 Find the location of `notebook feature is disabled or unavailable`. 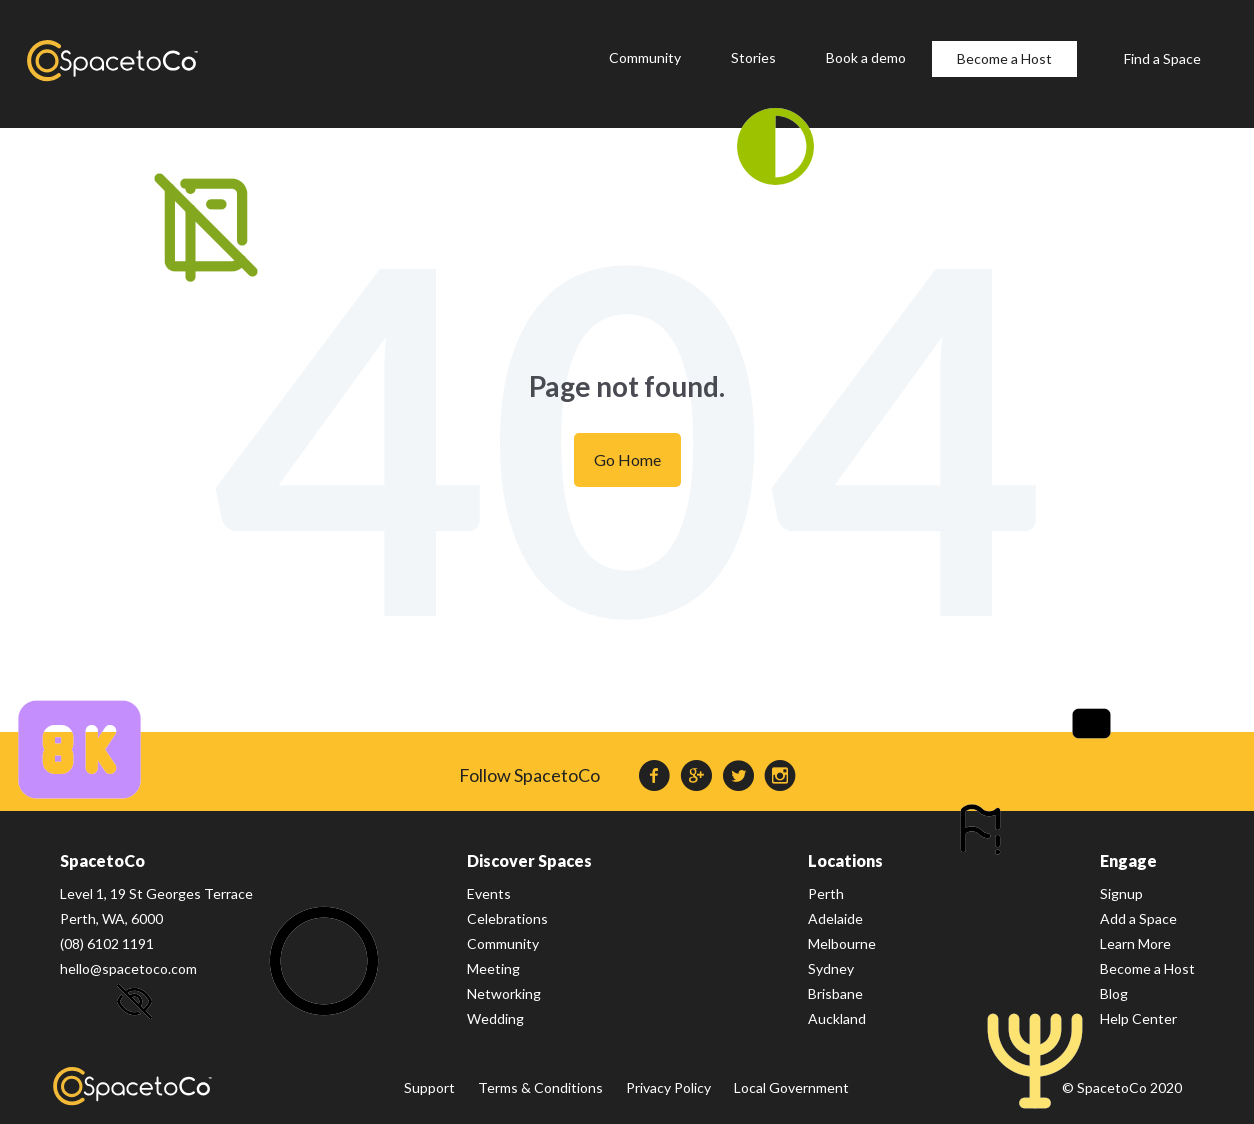

notebook feature is disabled or unavailable is located at coordinates (206, 225).